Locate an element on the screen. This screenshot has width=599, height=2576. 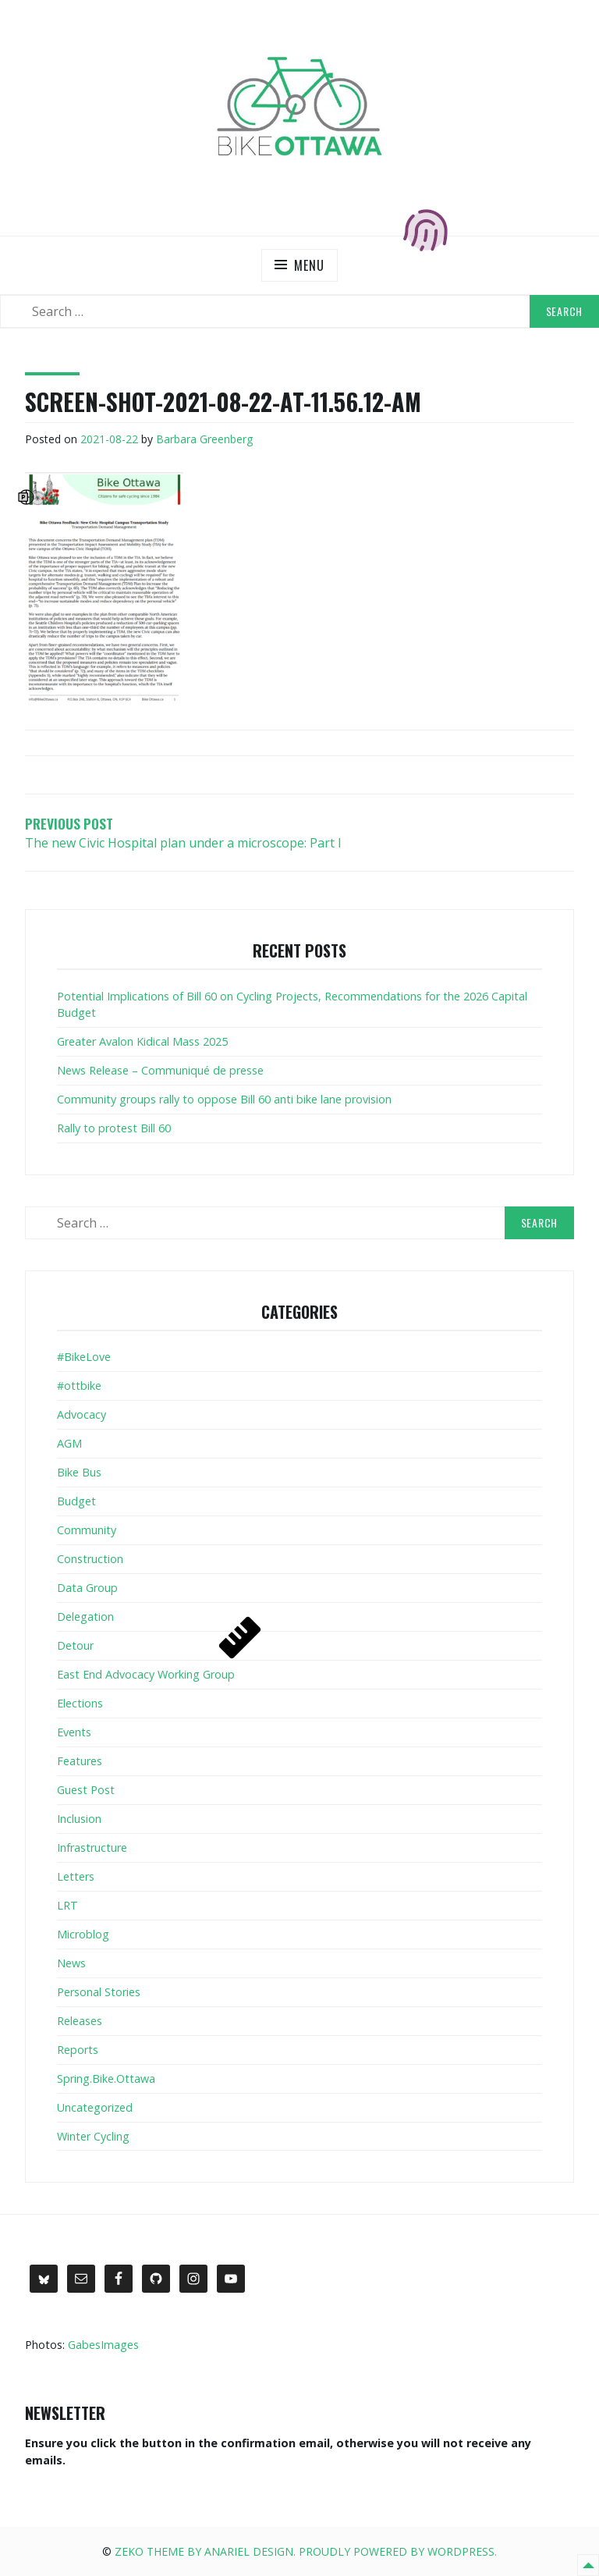
open Microsoft PowerPoint is located at coordinates (26, 497).